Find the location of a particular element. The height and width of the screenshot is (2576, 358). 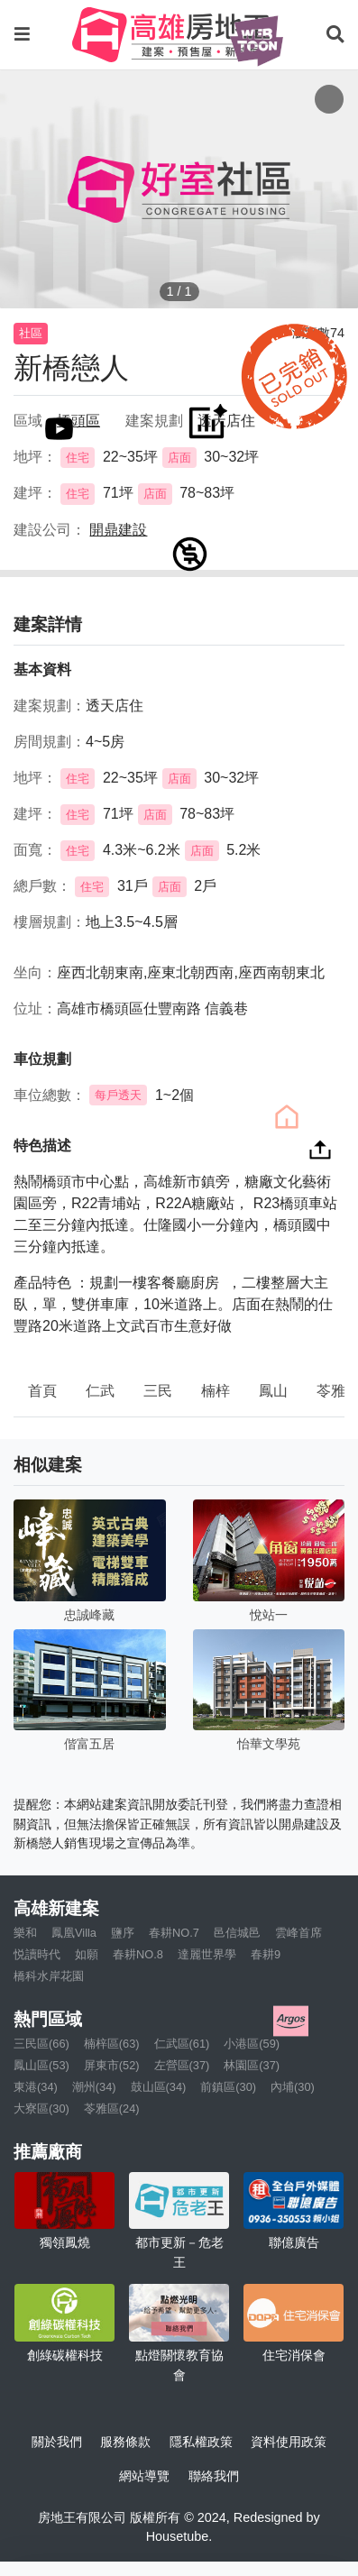

open YouTube app is located at coordinates (59, 428).